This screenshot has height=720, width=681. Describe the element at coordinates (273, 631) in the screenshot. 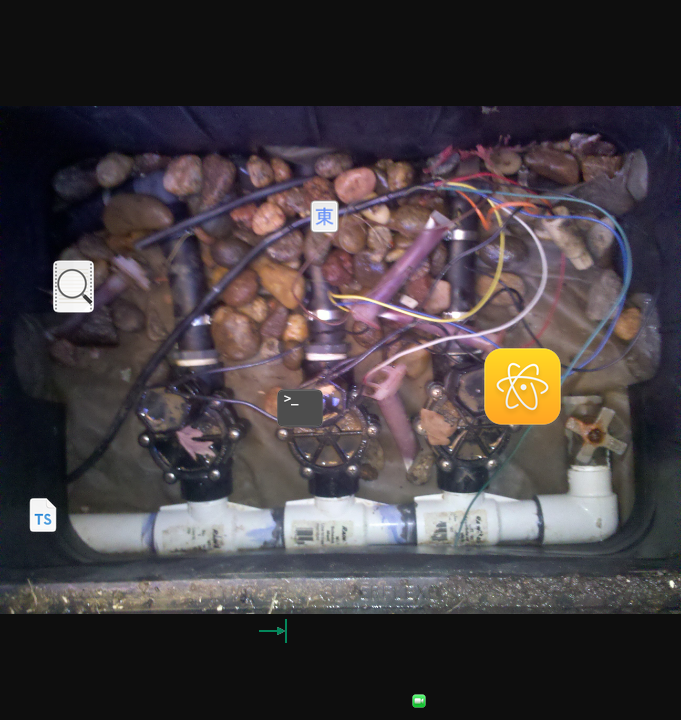

I see `go to the last item or page` at that location.